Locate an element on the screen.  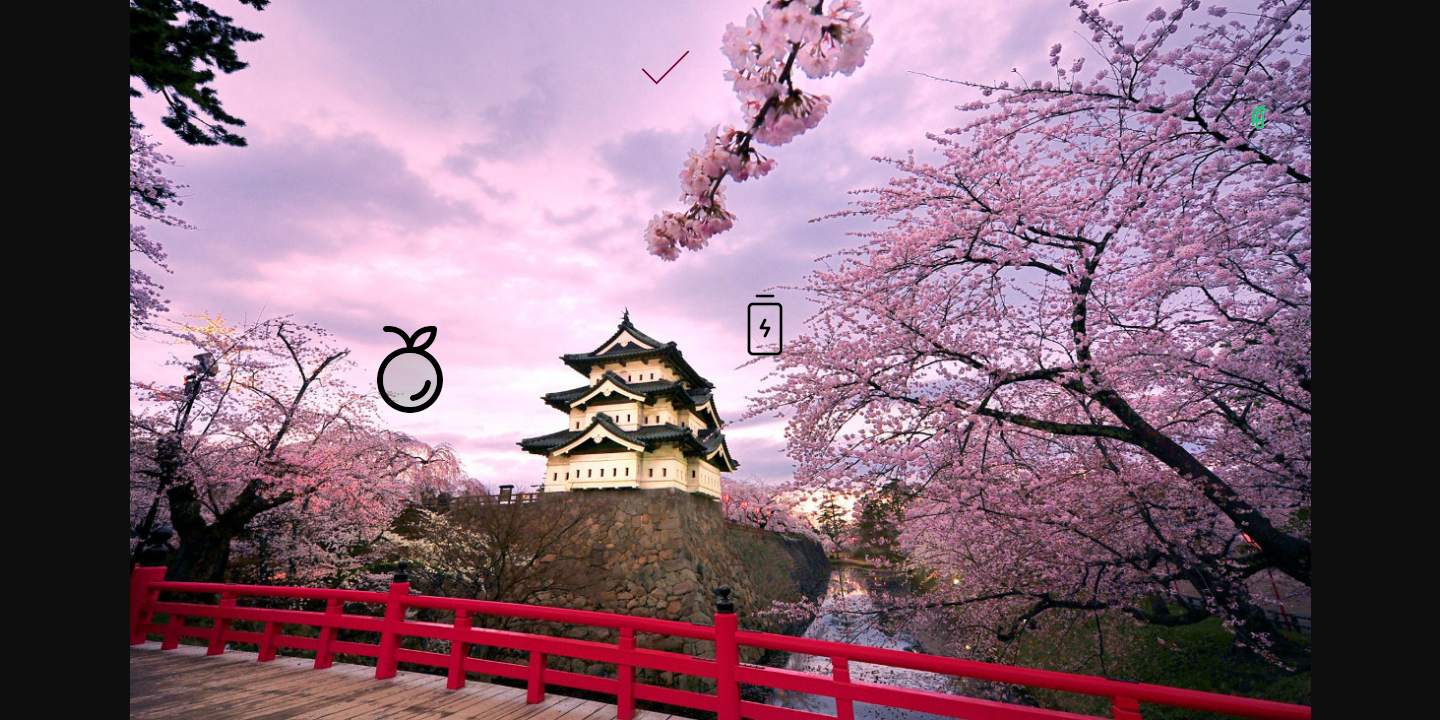
fire safety equipment indicator is located at coordinates (1259, 117).